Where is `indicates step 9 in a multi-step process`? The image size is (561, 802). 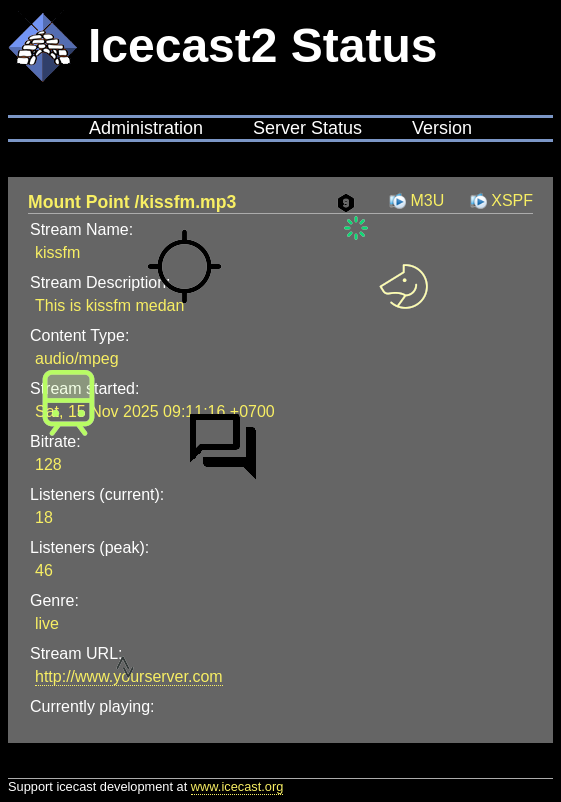 indicates step 9 in a multi-step process is located at coordinates (346, 203).